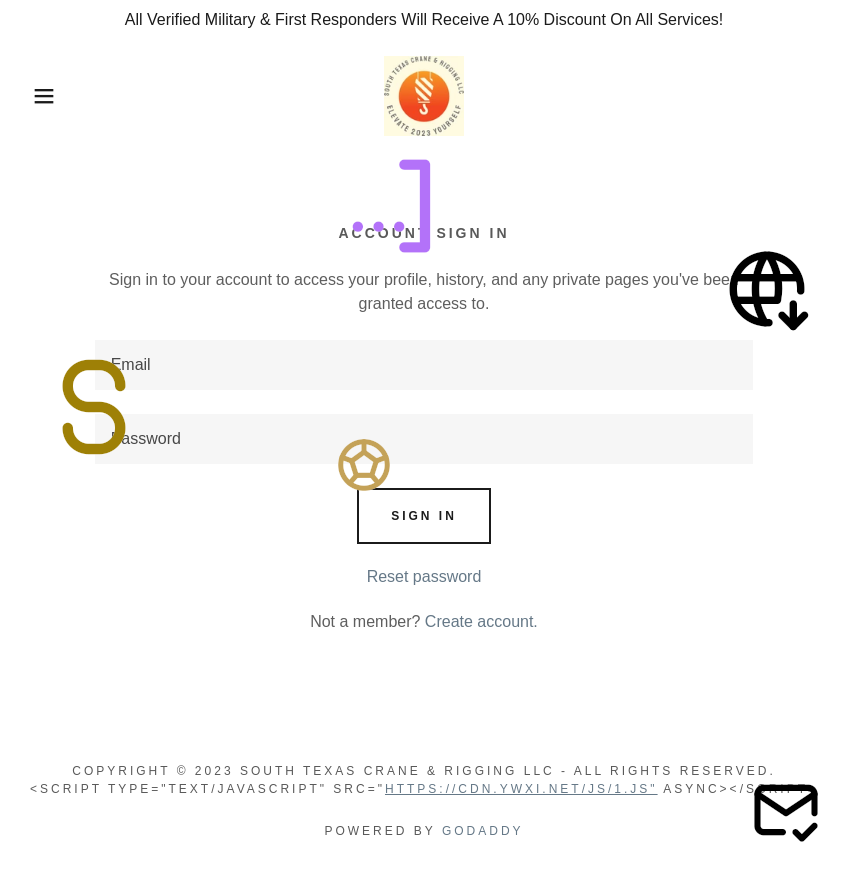 Image resolution: width=848 pixels, height=872 pixels. Describe the element at coordinates (767, 289) in the screenshot. I see `download from the web` at that location.